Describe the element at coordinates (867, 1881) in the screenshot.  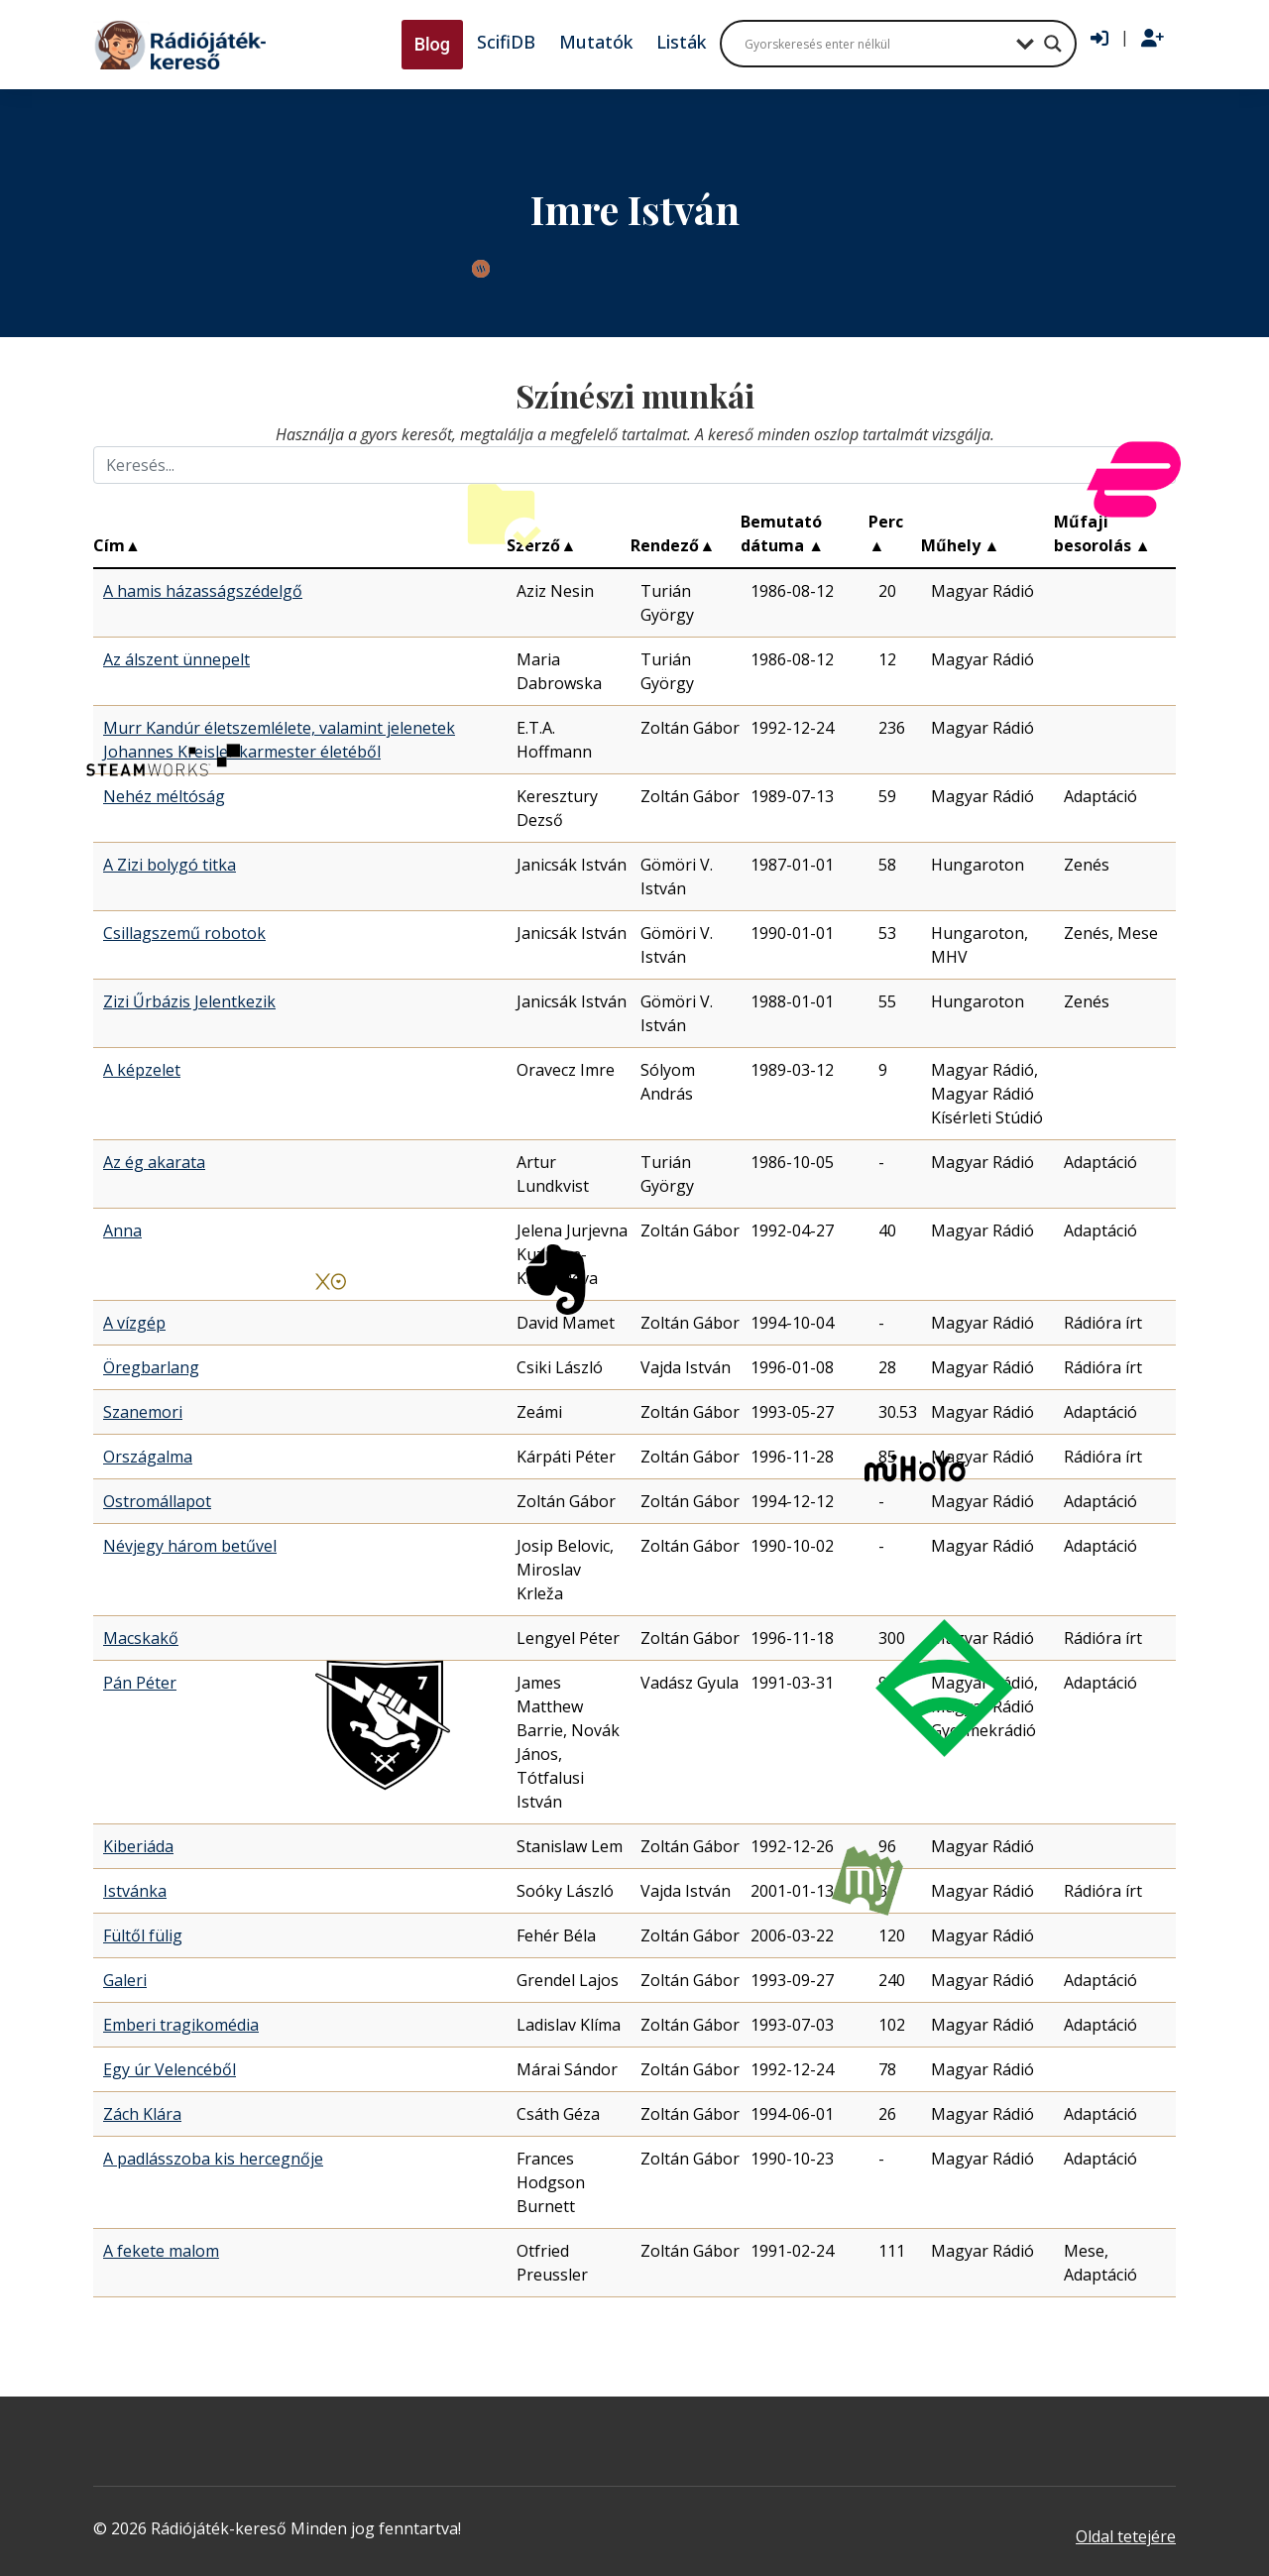
I see `open BookMyShow app` at that location.